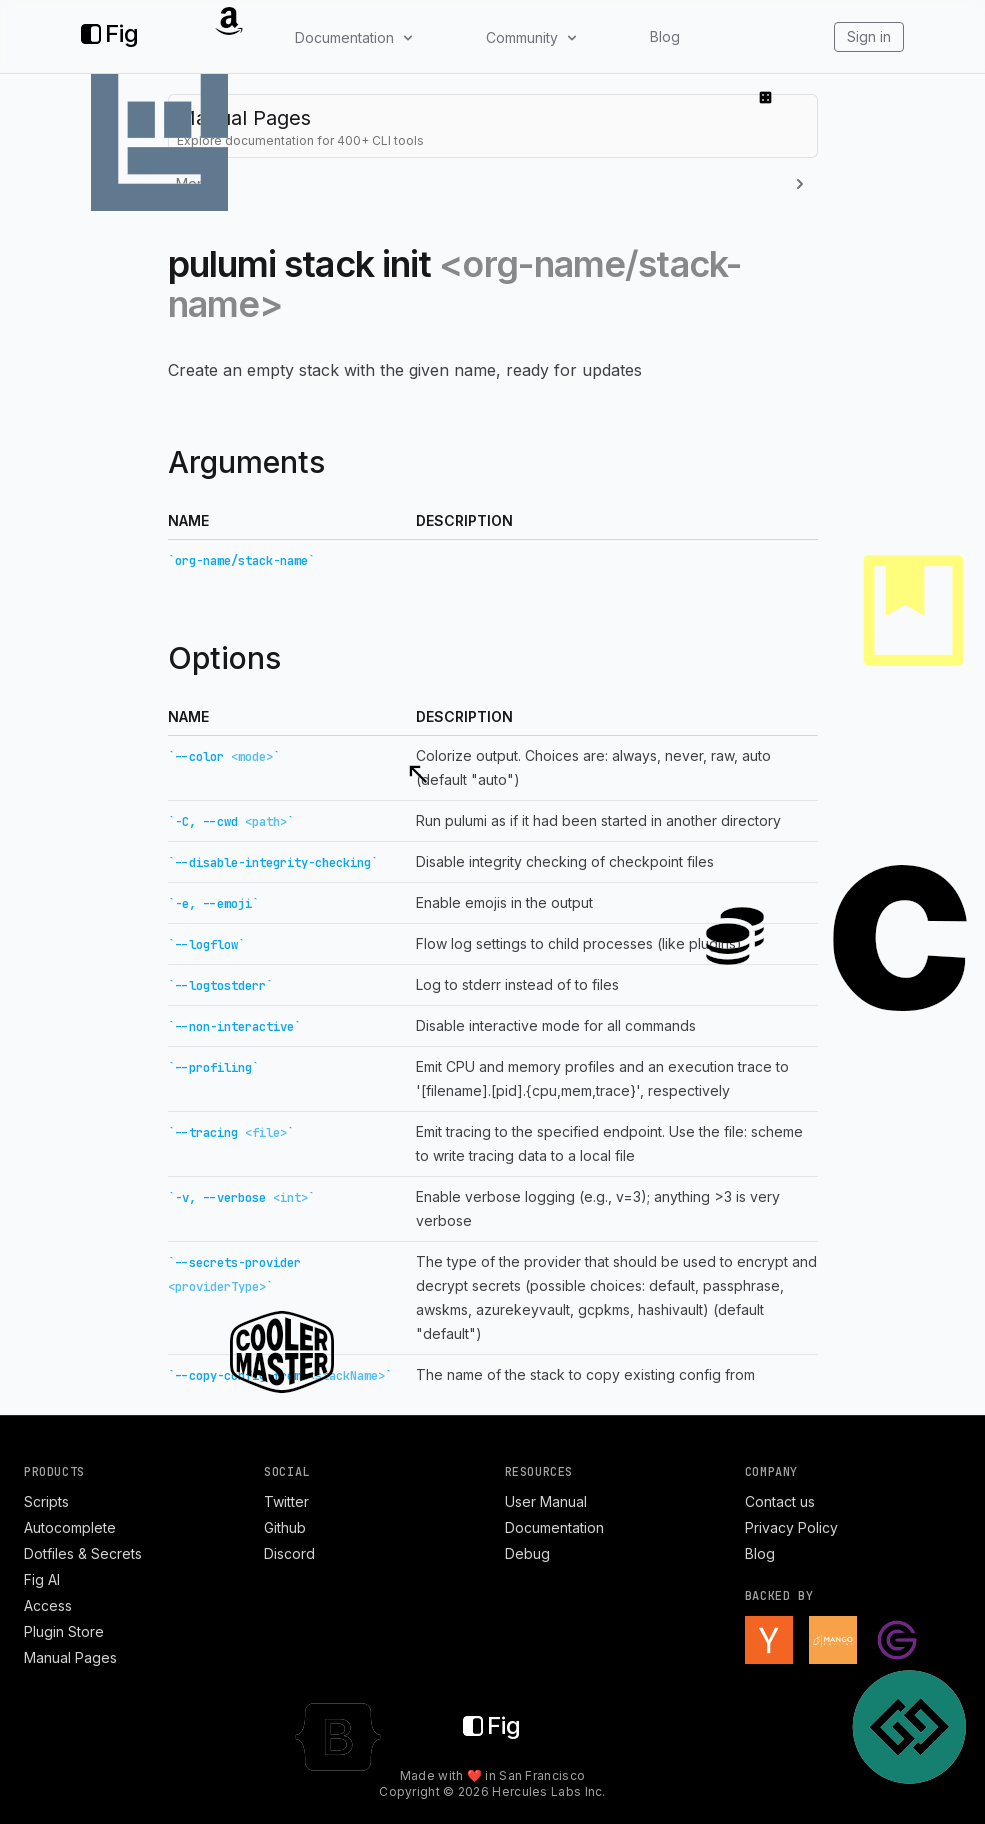 This screenshot has width=985, height=1824. What do you see at coordinates (913, 610) in the screenshot?
I see `view bookmarked file` at bounding box center [913, 610].